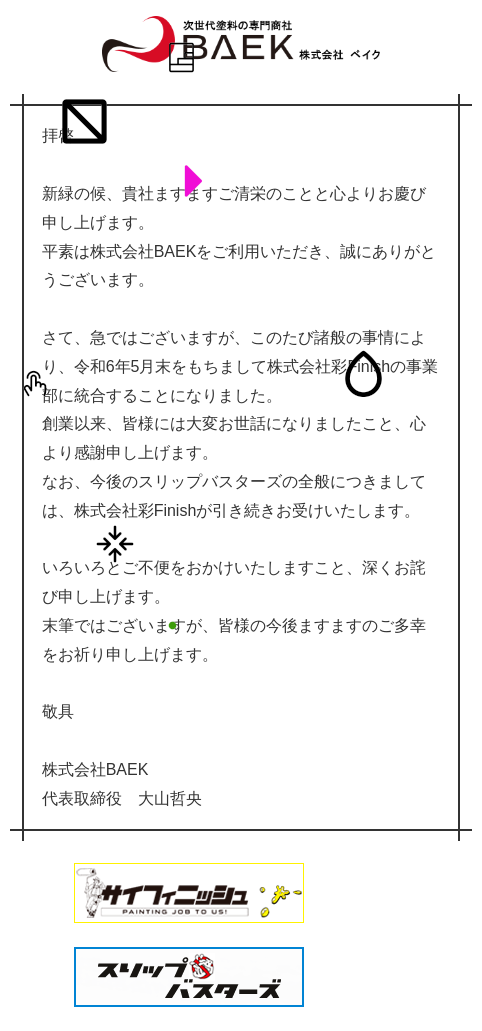  Describe the element at coordinates (115, 544) in the screenshot. I see `collapse or minimize content from all sides` at that location.